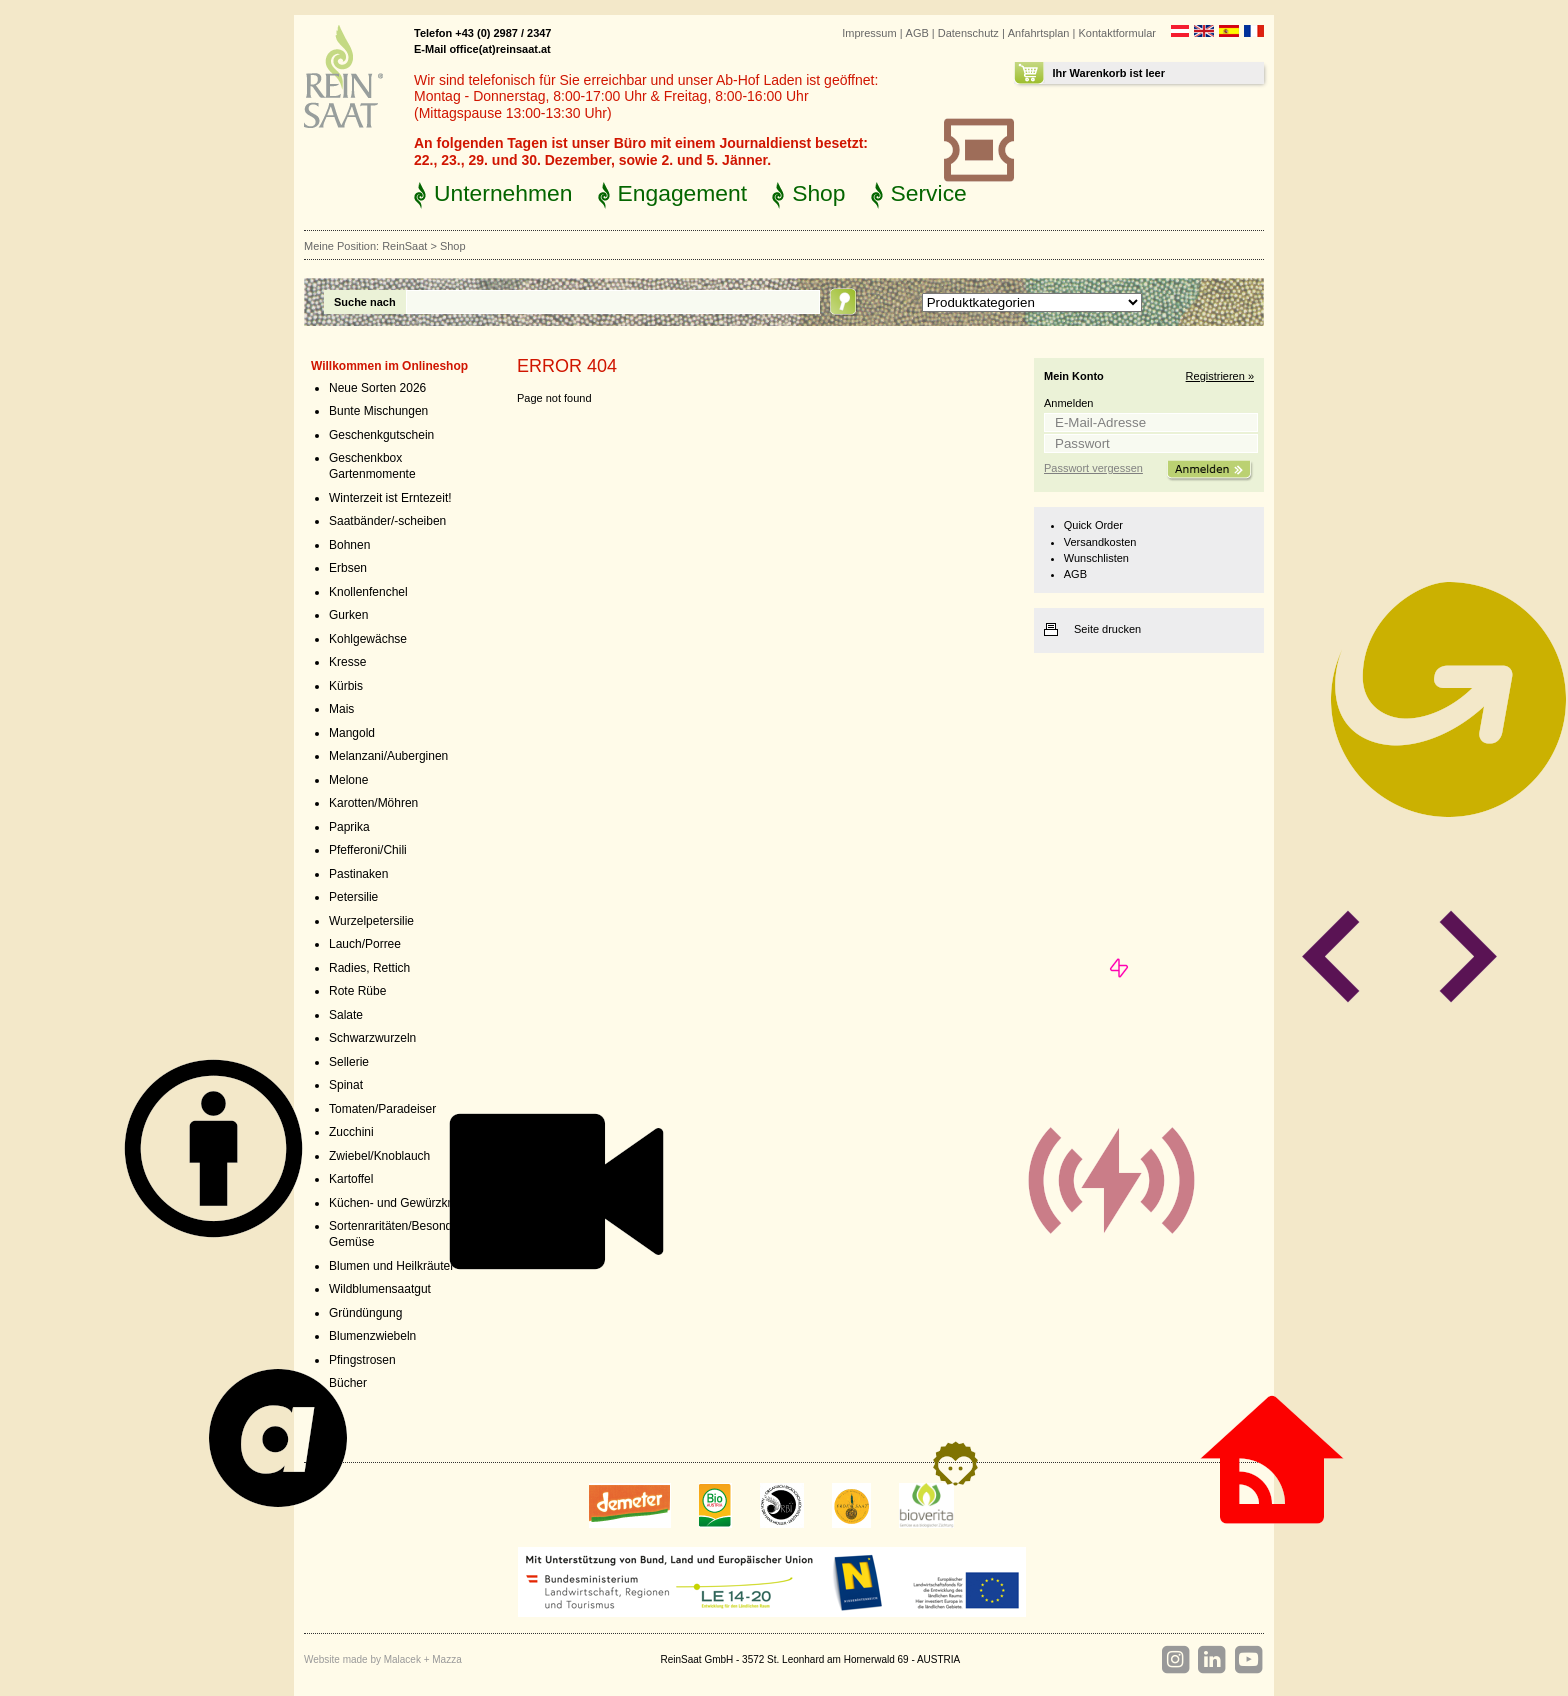 Image resolution: width=1568 pixels, height=1696 pixels. What do you see at coordinates (1399, 956) in the screenshot?
I see `view or edit source code` at bounding box center [1399, 956].